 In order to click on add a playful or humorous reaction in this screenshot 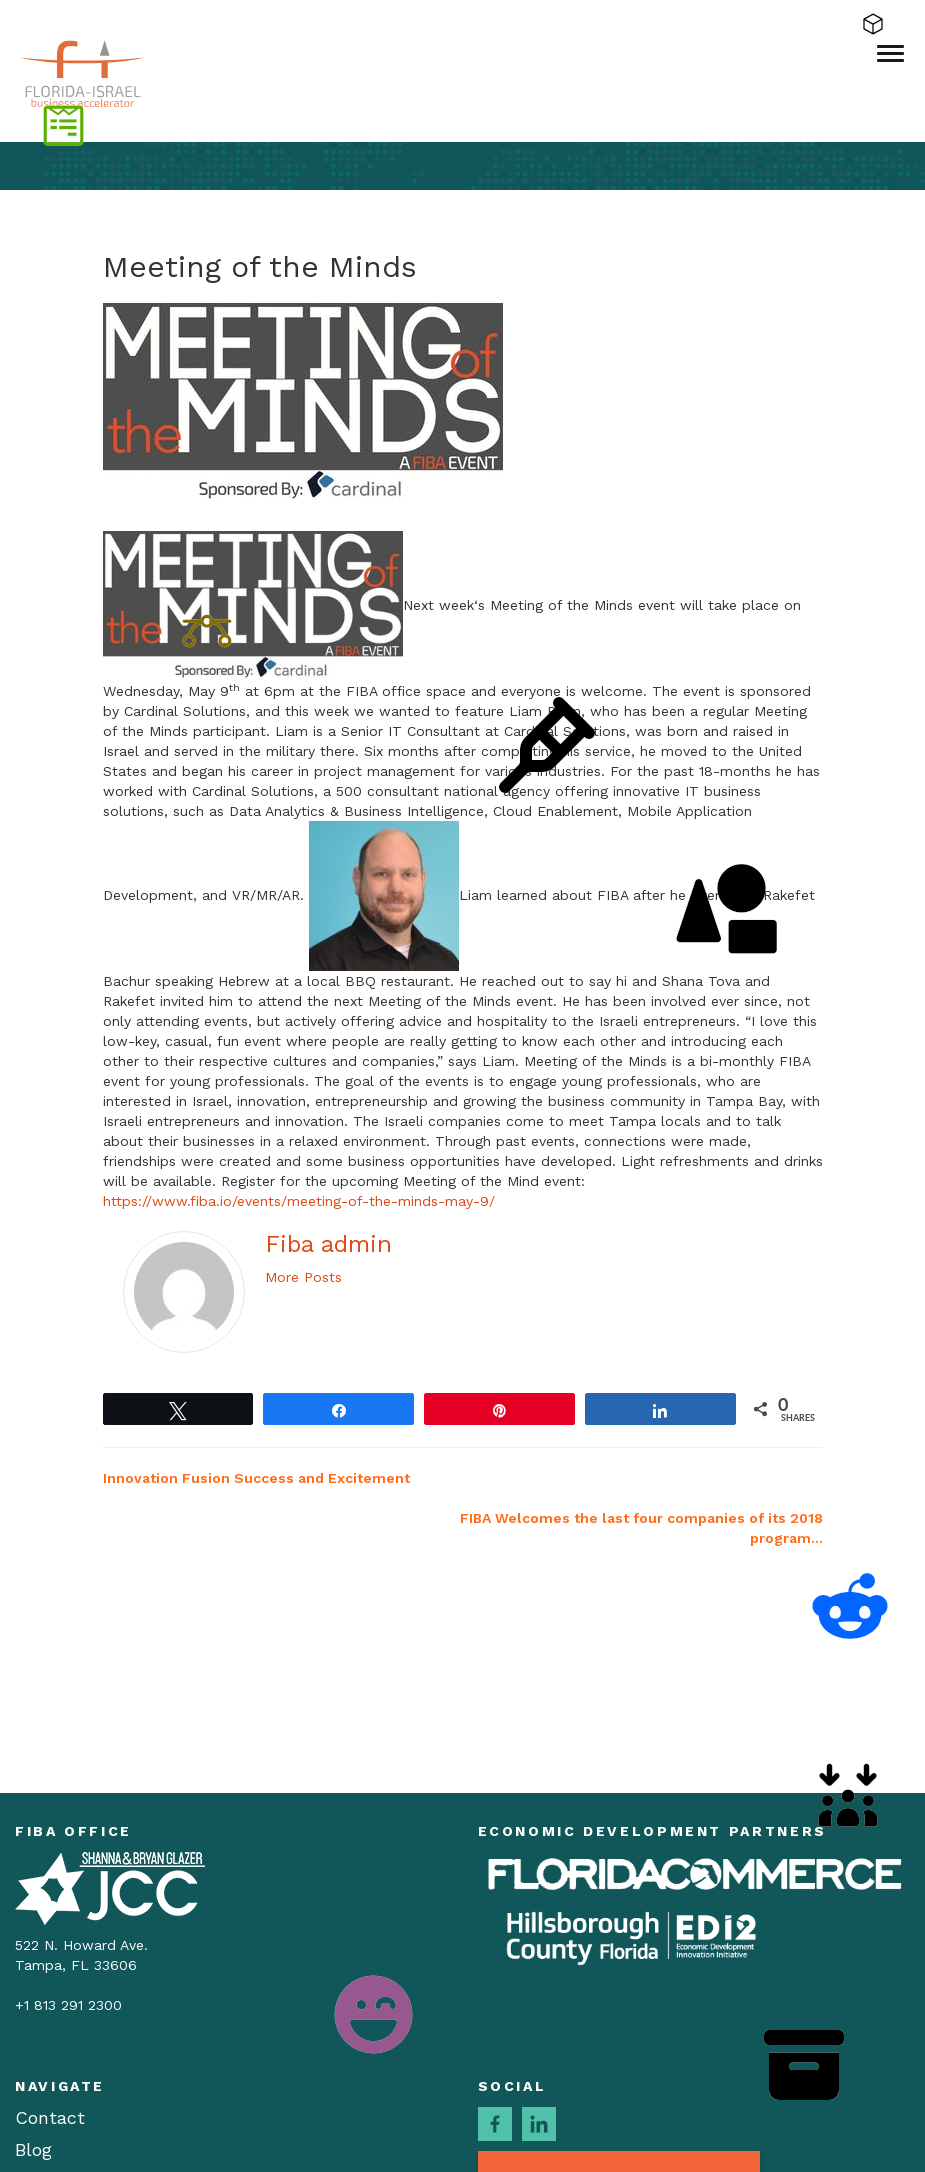, I will do `click(373, 2014)`.